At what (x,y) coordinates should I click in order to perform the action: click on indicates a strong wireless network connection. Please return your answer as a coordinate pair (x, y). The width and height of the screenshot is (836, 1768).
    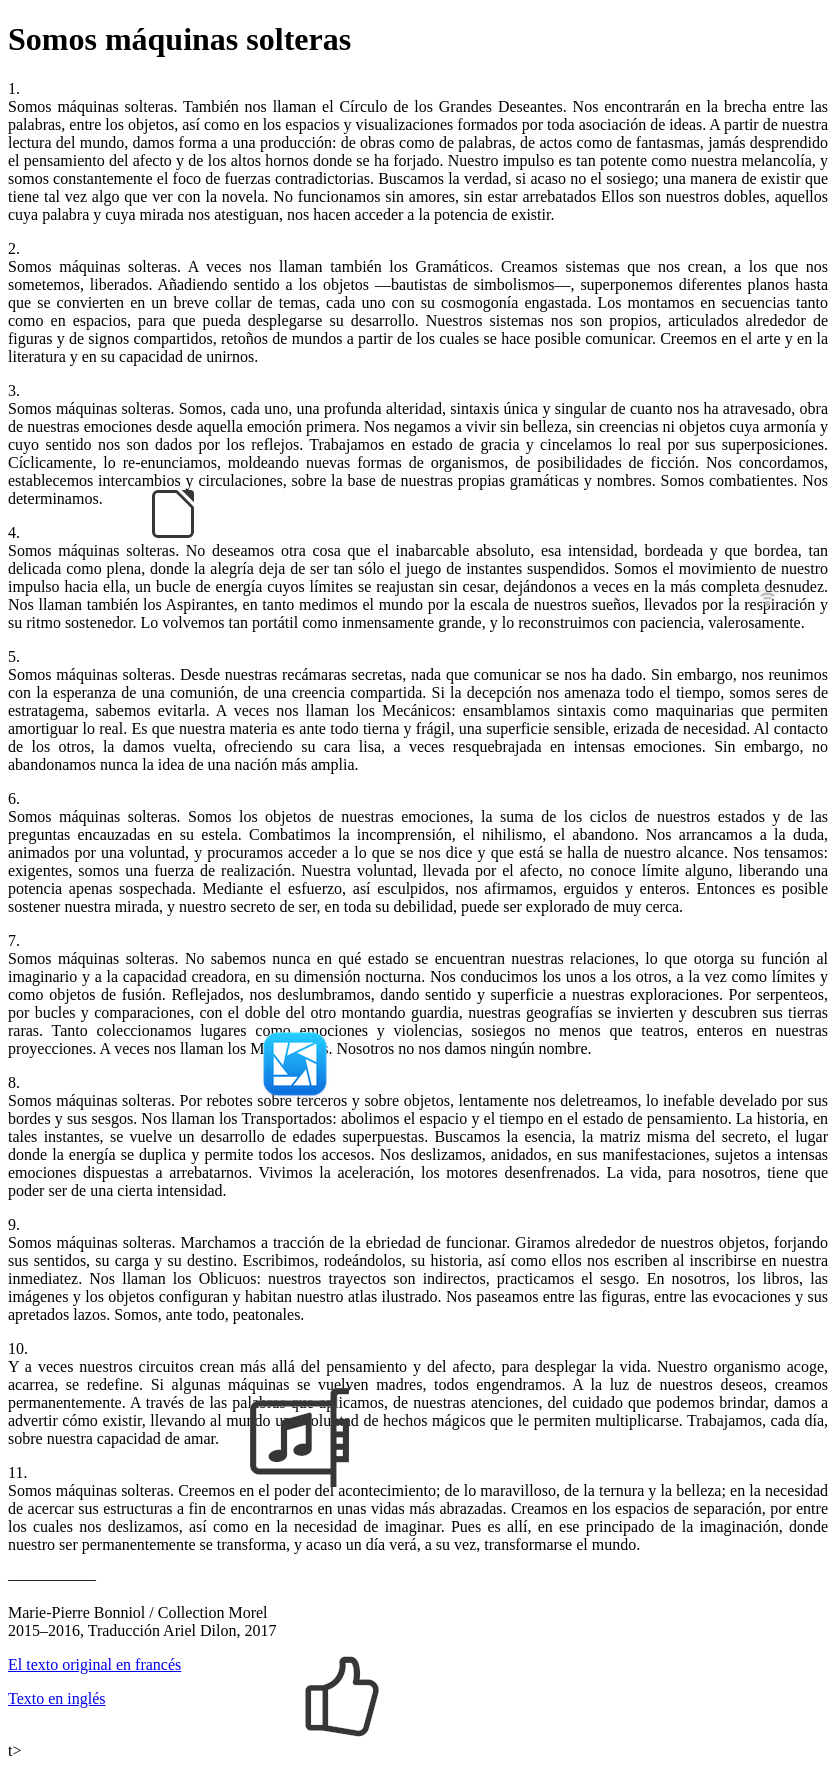
    Looking at the image, I should click on (767, 596).